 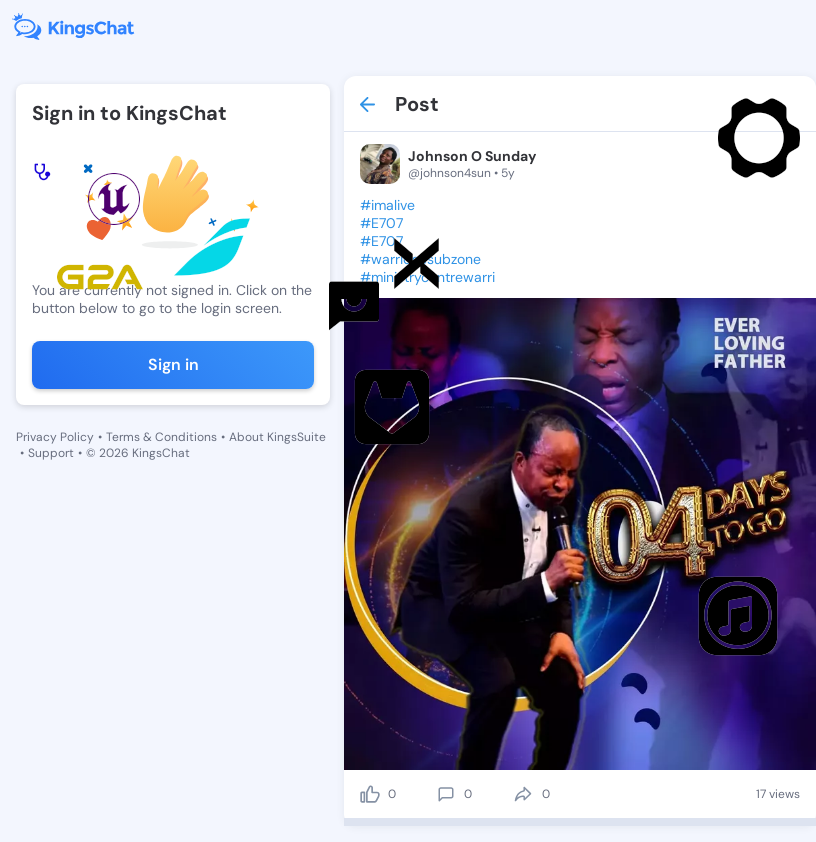 I want to click on visit the G2A gaming marketplace, so click(x=100, y=277).